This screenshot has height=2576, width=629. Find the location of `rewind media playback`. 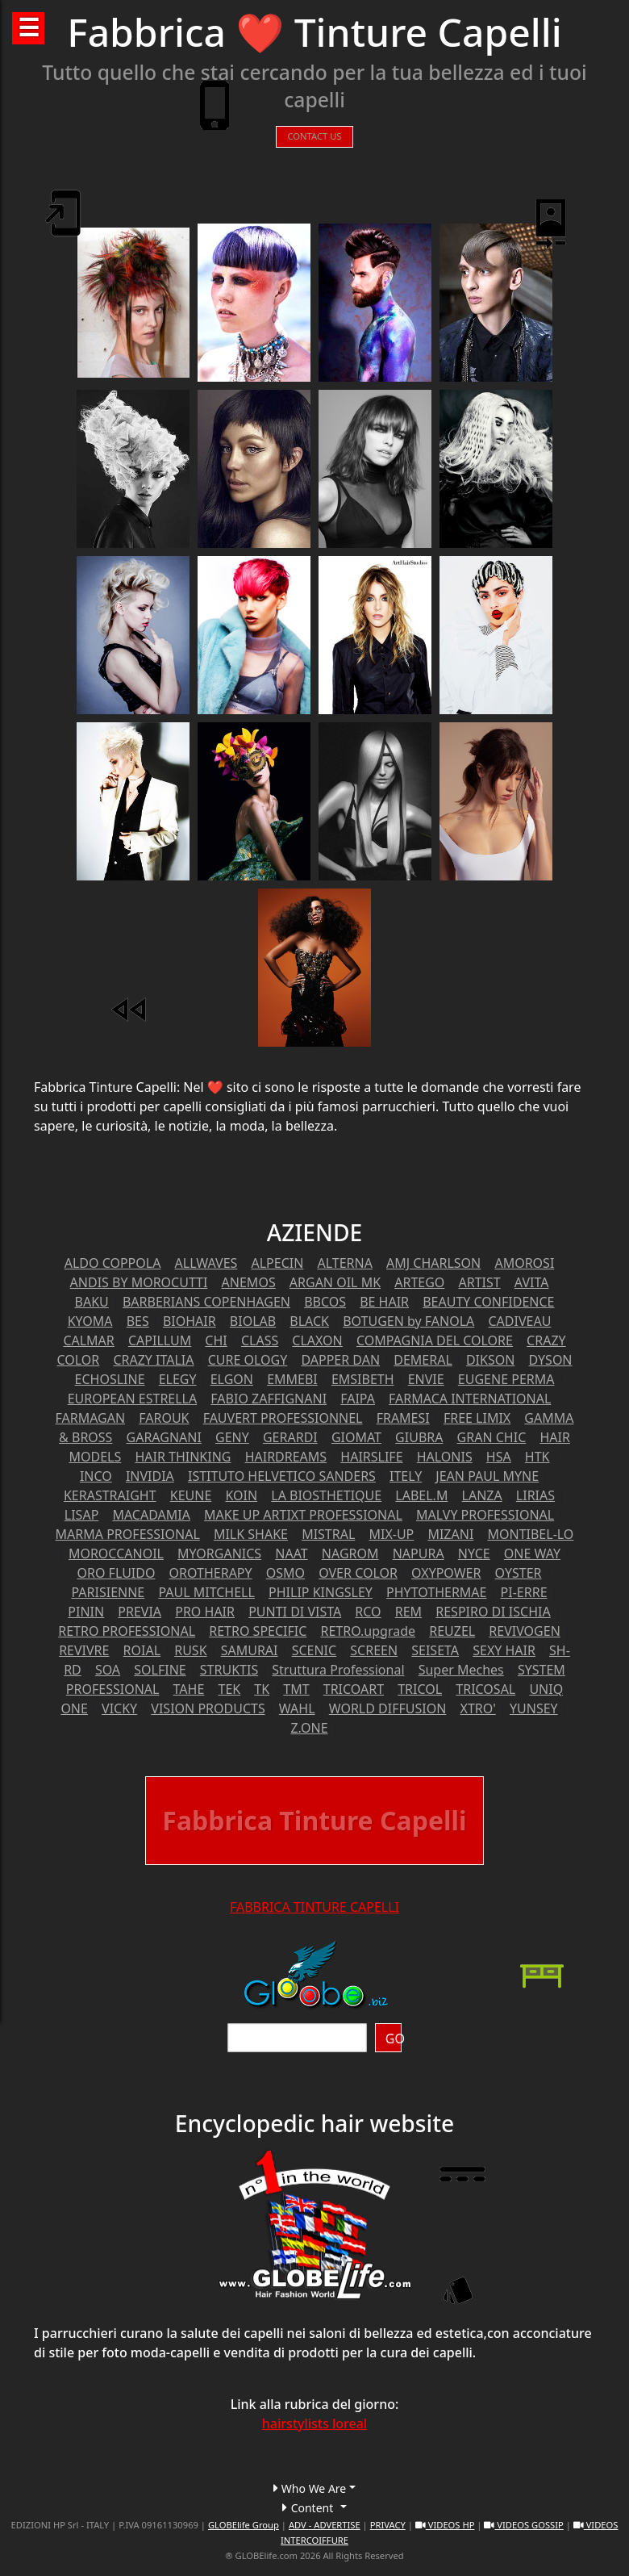

rewind media playback is located at coordinates (130, 1010).